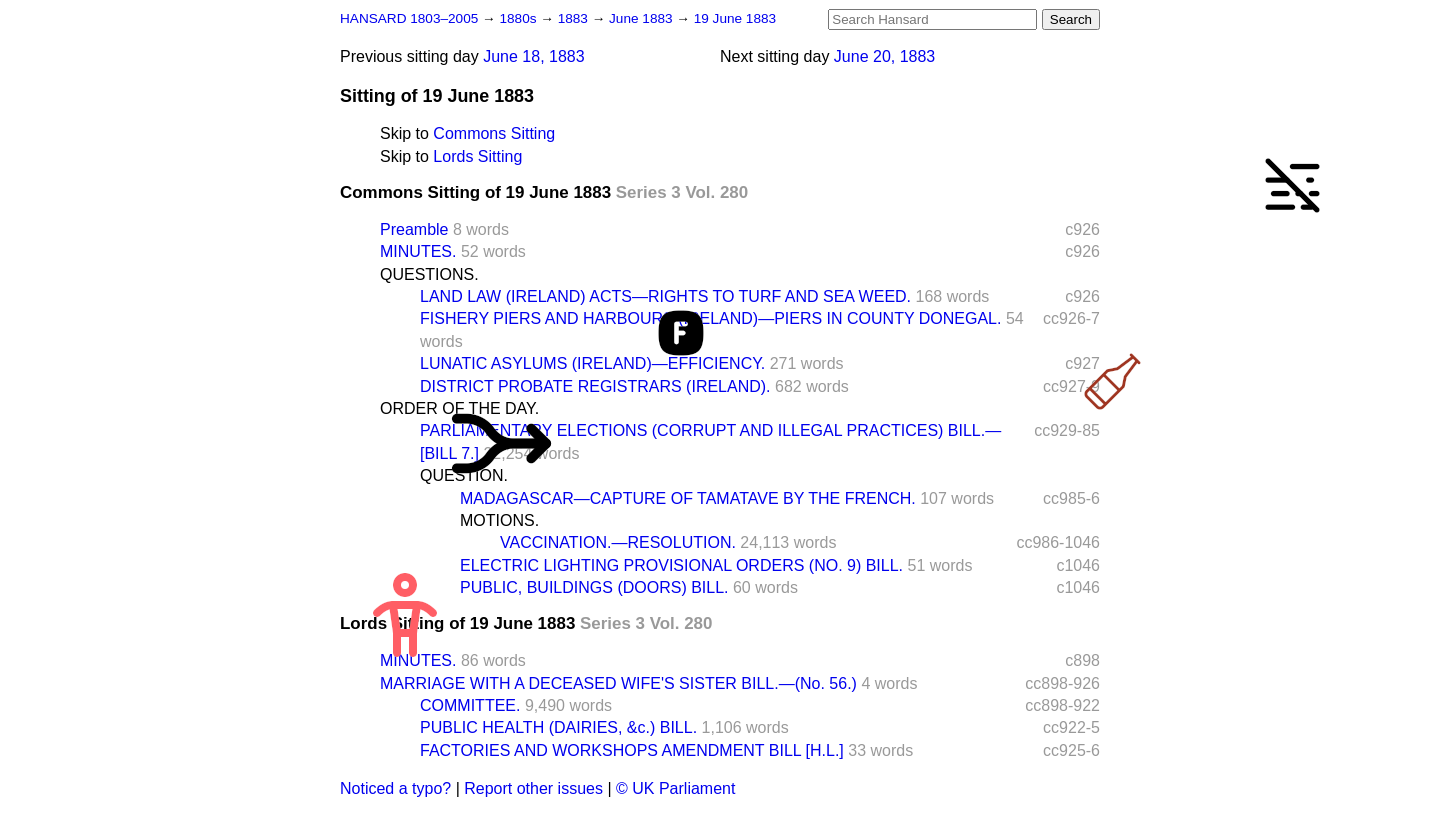 Image resolution: width=1440 pixels, height=817 pixels. What do you see at coordinates (1292, 185) in the screenshot?
I see `disable mist or fog effect` at bounding box center [1292, 185].